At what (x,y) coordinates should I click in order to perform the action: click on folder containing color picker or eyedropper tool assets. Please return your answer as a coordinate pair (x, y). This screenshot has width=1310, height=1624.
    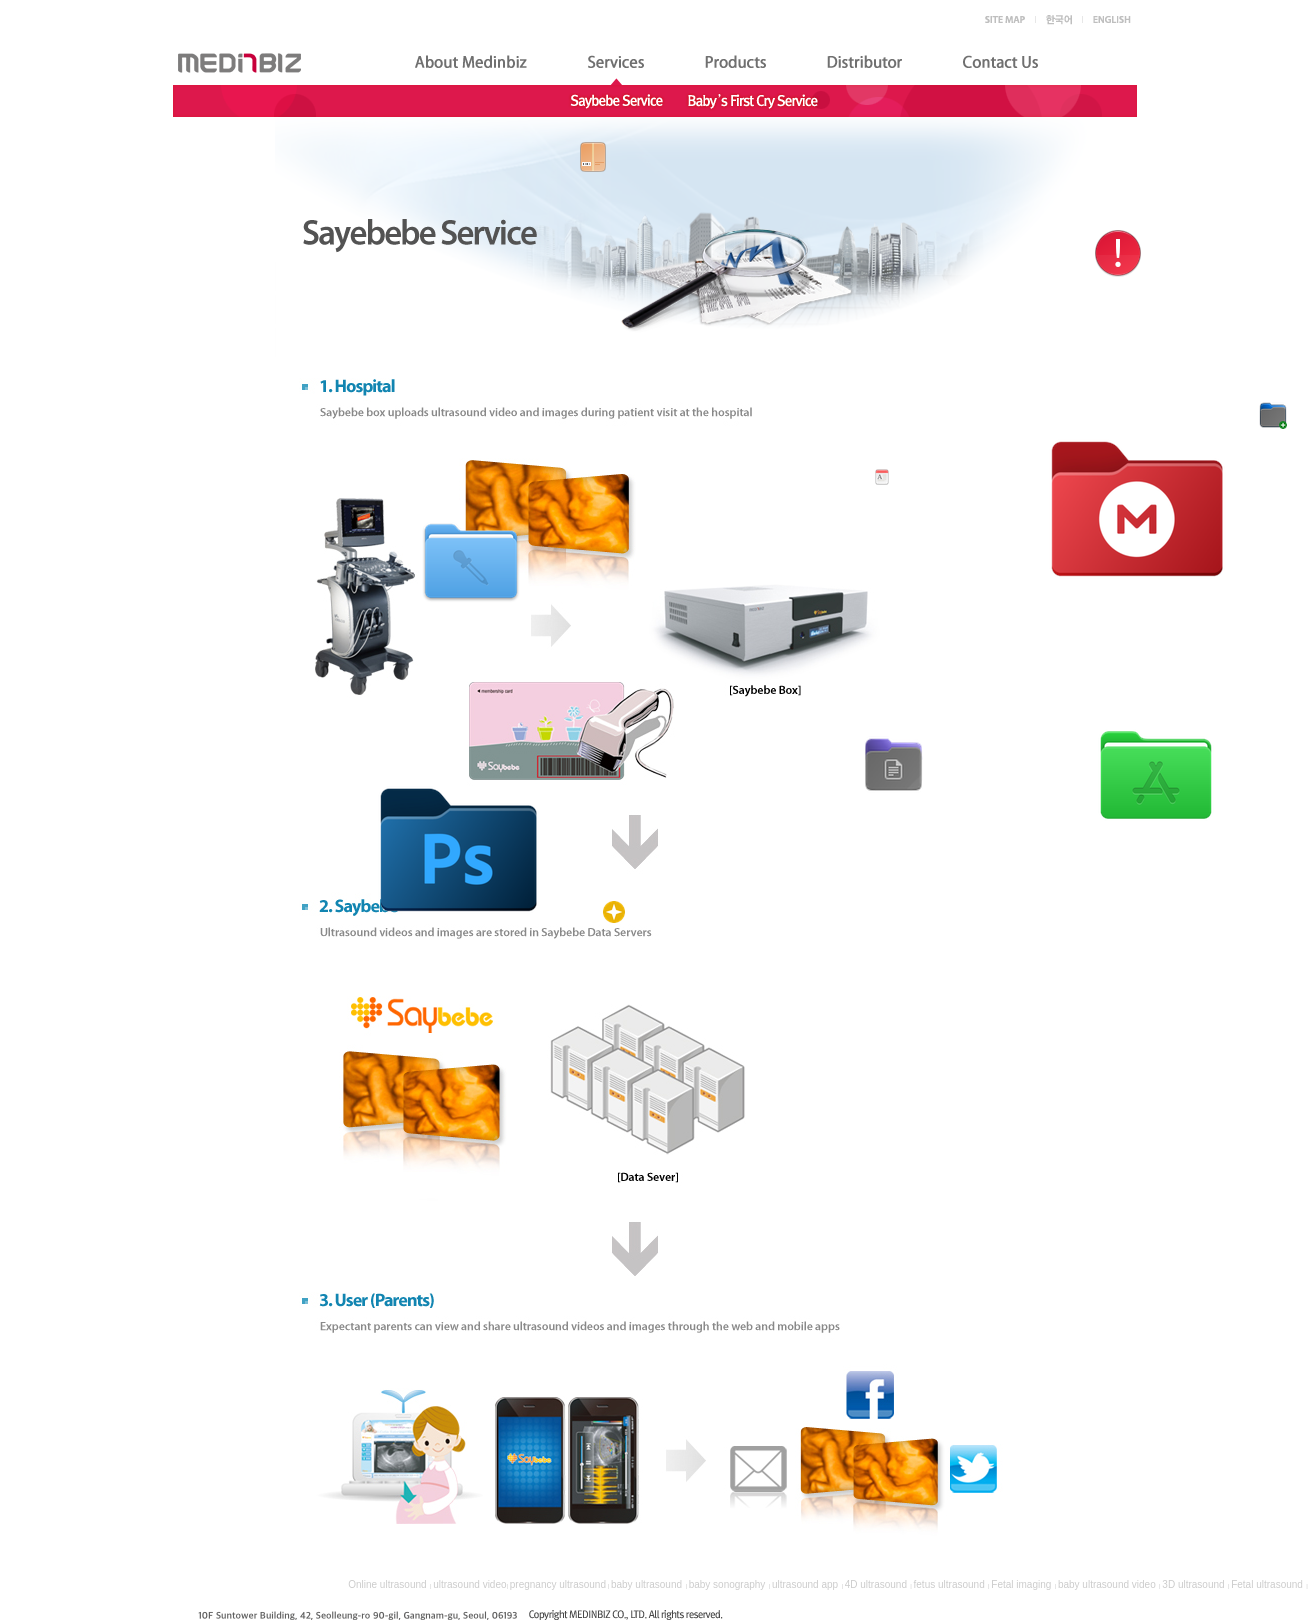
    Looking at the image, I should click on (471, 561).